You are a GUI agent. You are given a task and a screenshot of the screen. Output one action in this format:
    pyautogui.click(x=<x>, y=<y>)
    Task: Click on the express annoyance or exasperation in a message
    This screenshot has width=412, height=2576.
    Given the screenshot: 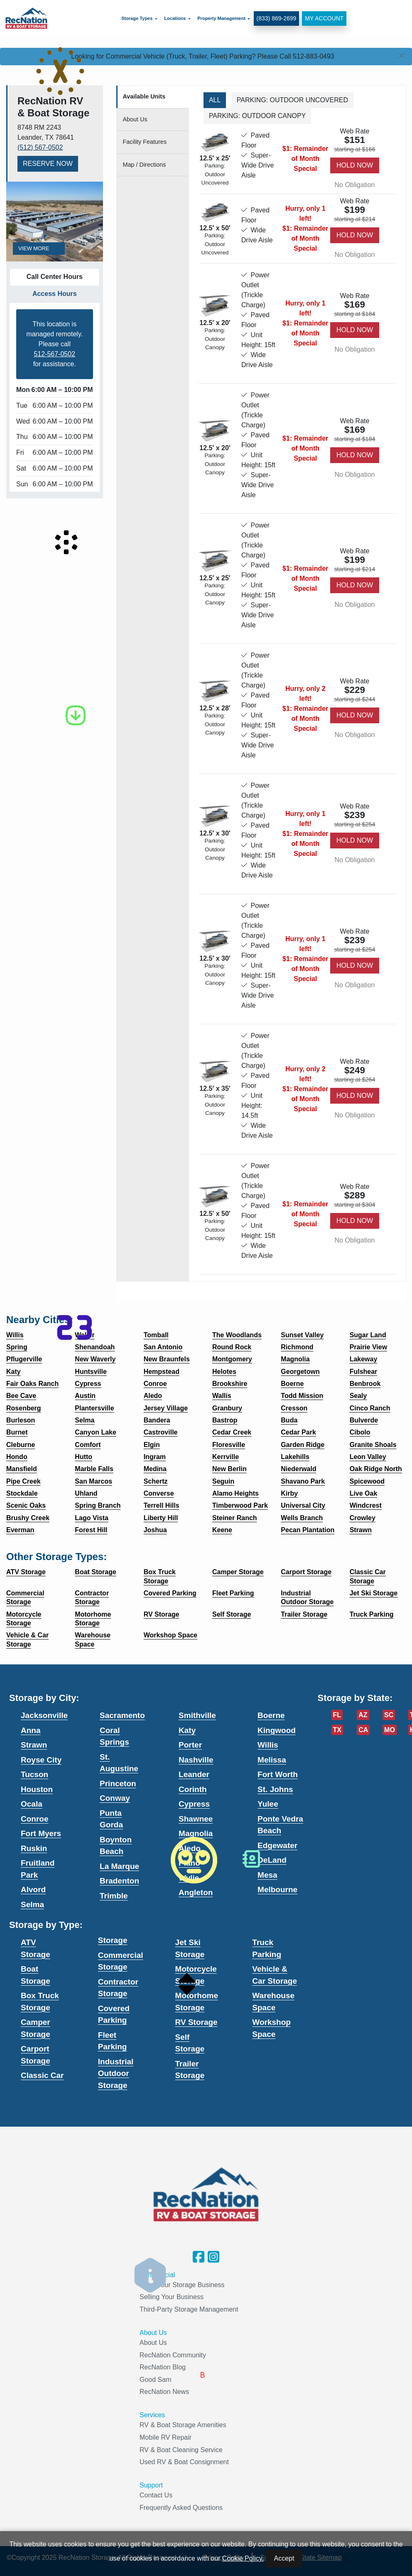 What is the action you would take?
    pyautogui.click(x=194, y=1860)
    